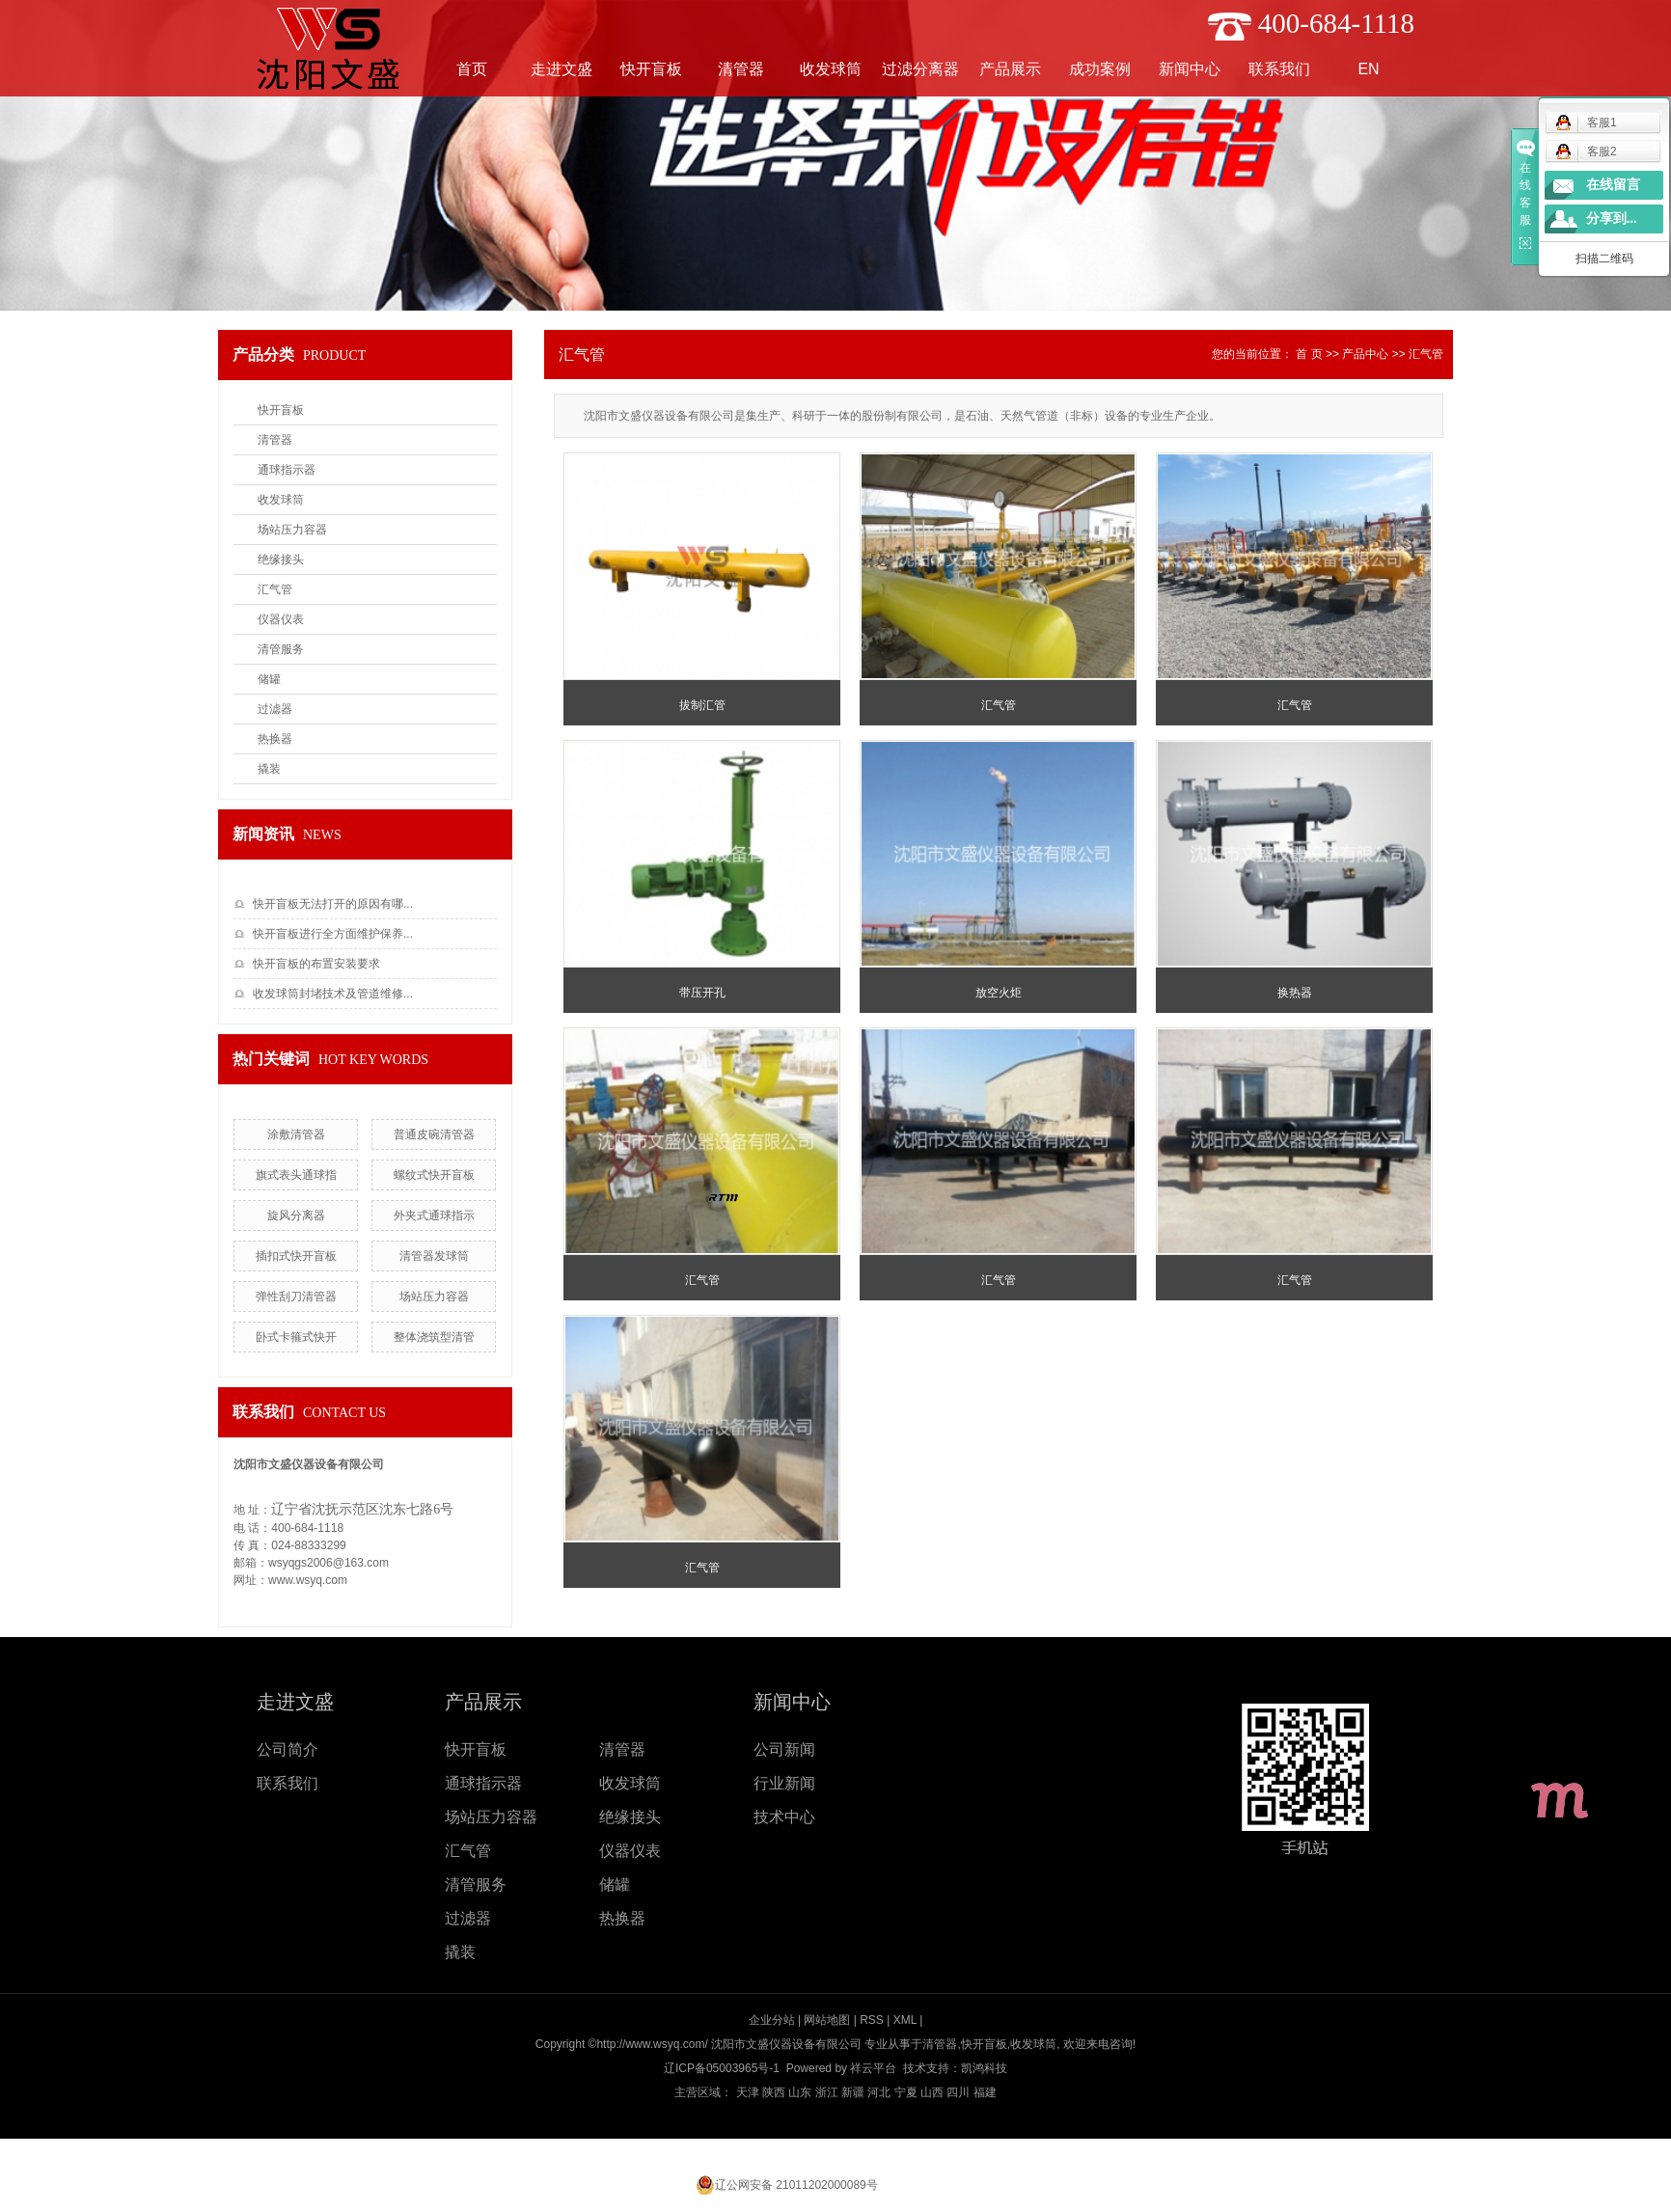 Image resolution: width=1671 pixels, height=2212 pixels. Describe the element at coordinates (1559, 1800) in the screenshot. I see `open mojeek search engine` at that location.